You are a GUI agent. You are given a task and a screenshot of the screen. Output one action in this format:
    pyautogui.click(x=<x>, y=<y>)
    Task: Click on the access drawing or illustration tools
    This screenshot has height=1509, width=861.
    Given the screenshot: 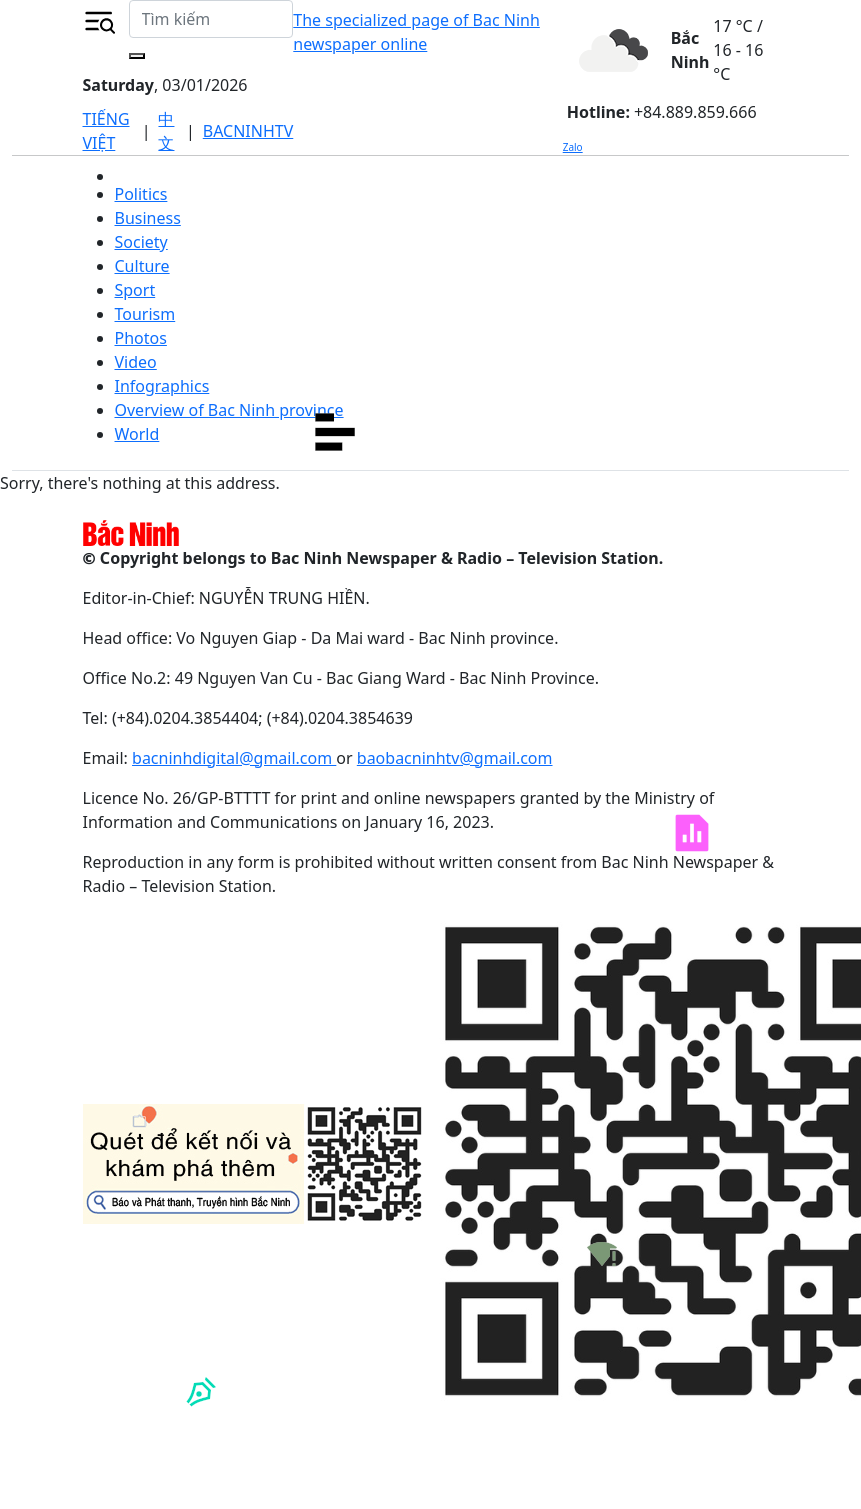 What is the action you would take?
    pyautogui.click(x=200, y=1393)
    